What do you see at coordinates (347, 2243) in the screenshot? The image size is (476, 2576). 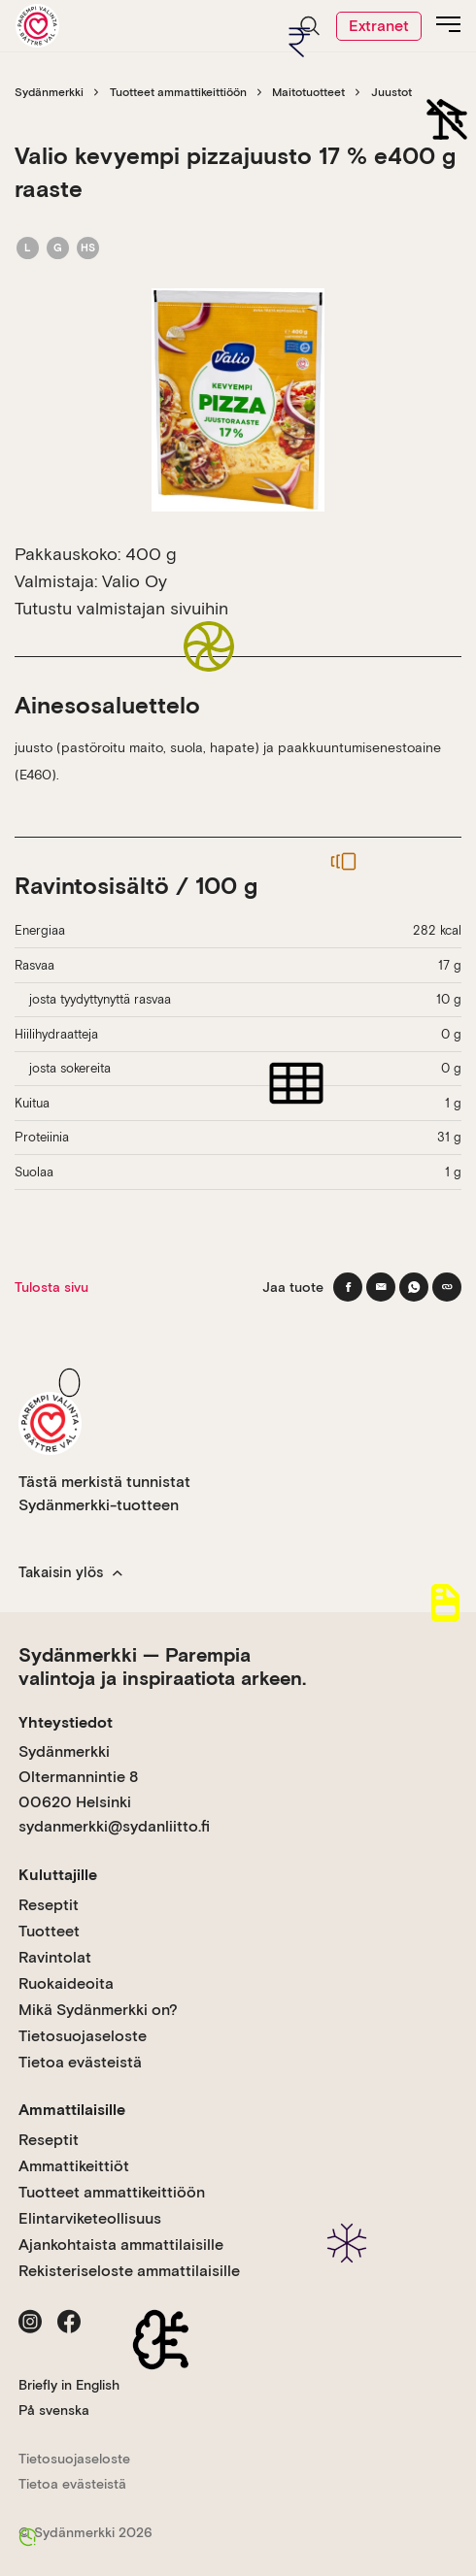 I see `activate cooling or air conditioning mode` at bounding box center [347, 2243].